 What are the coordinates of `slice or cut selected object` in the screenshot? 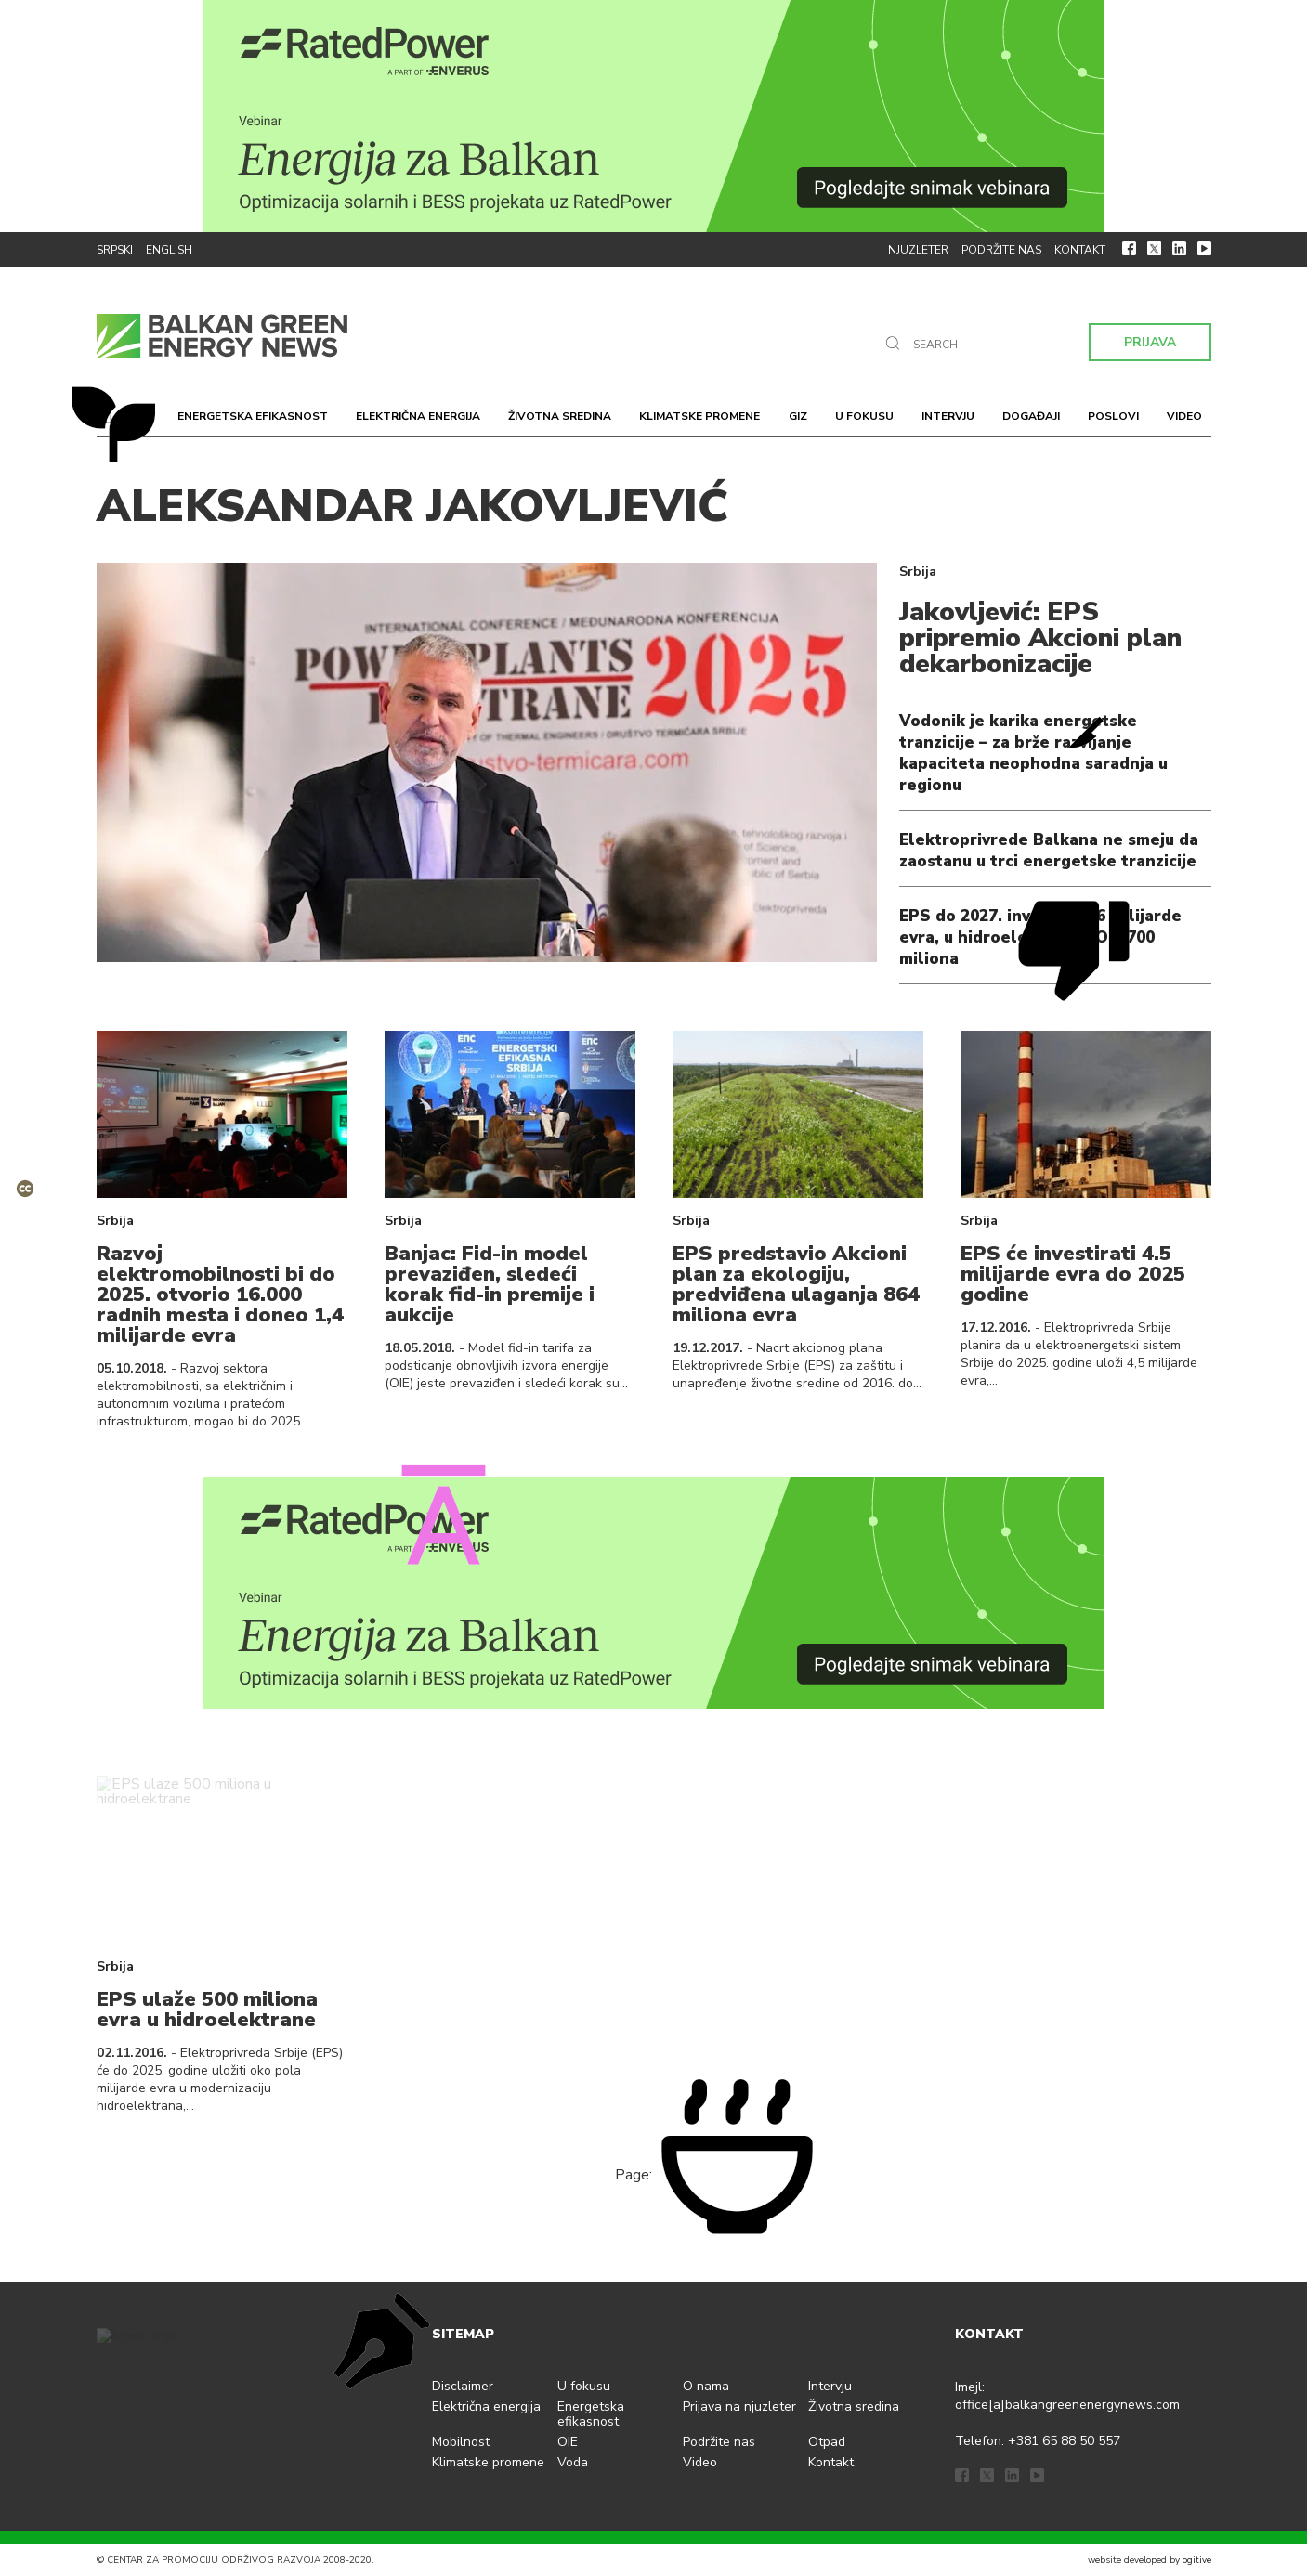 It's located at (1088, 732).